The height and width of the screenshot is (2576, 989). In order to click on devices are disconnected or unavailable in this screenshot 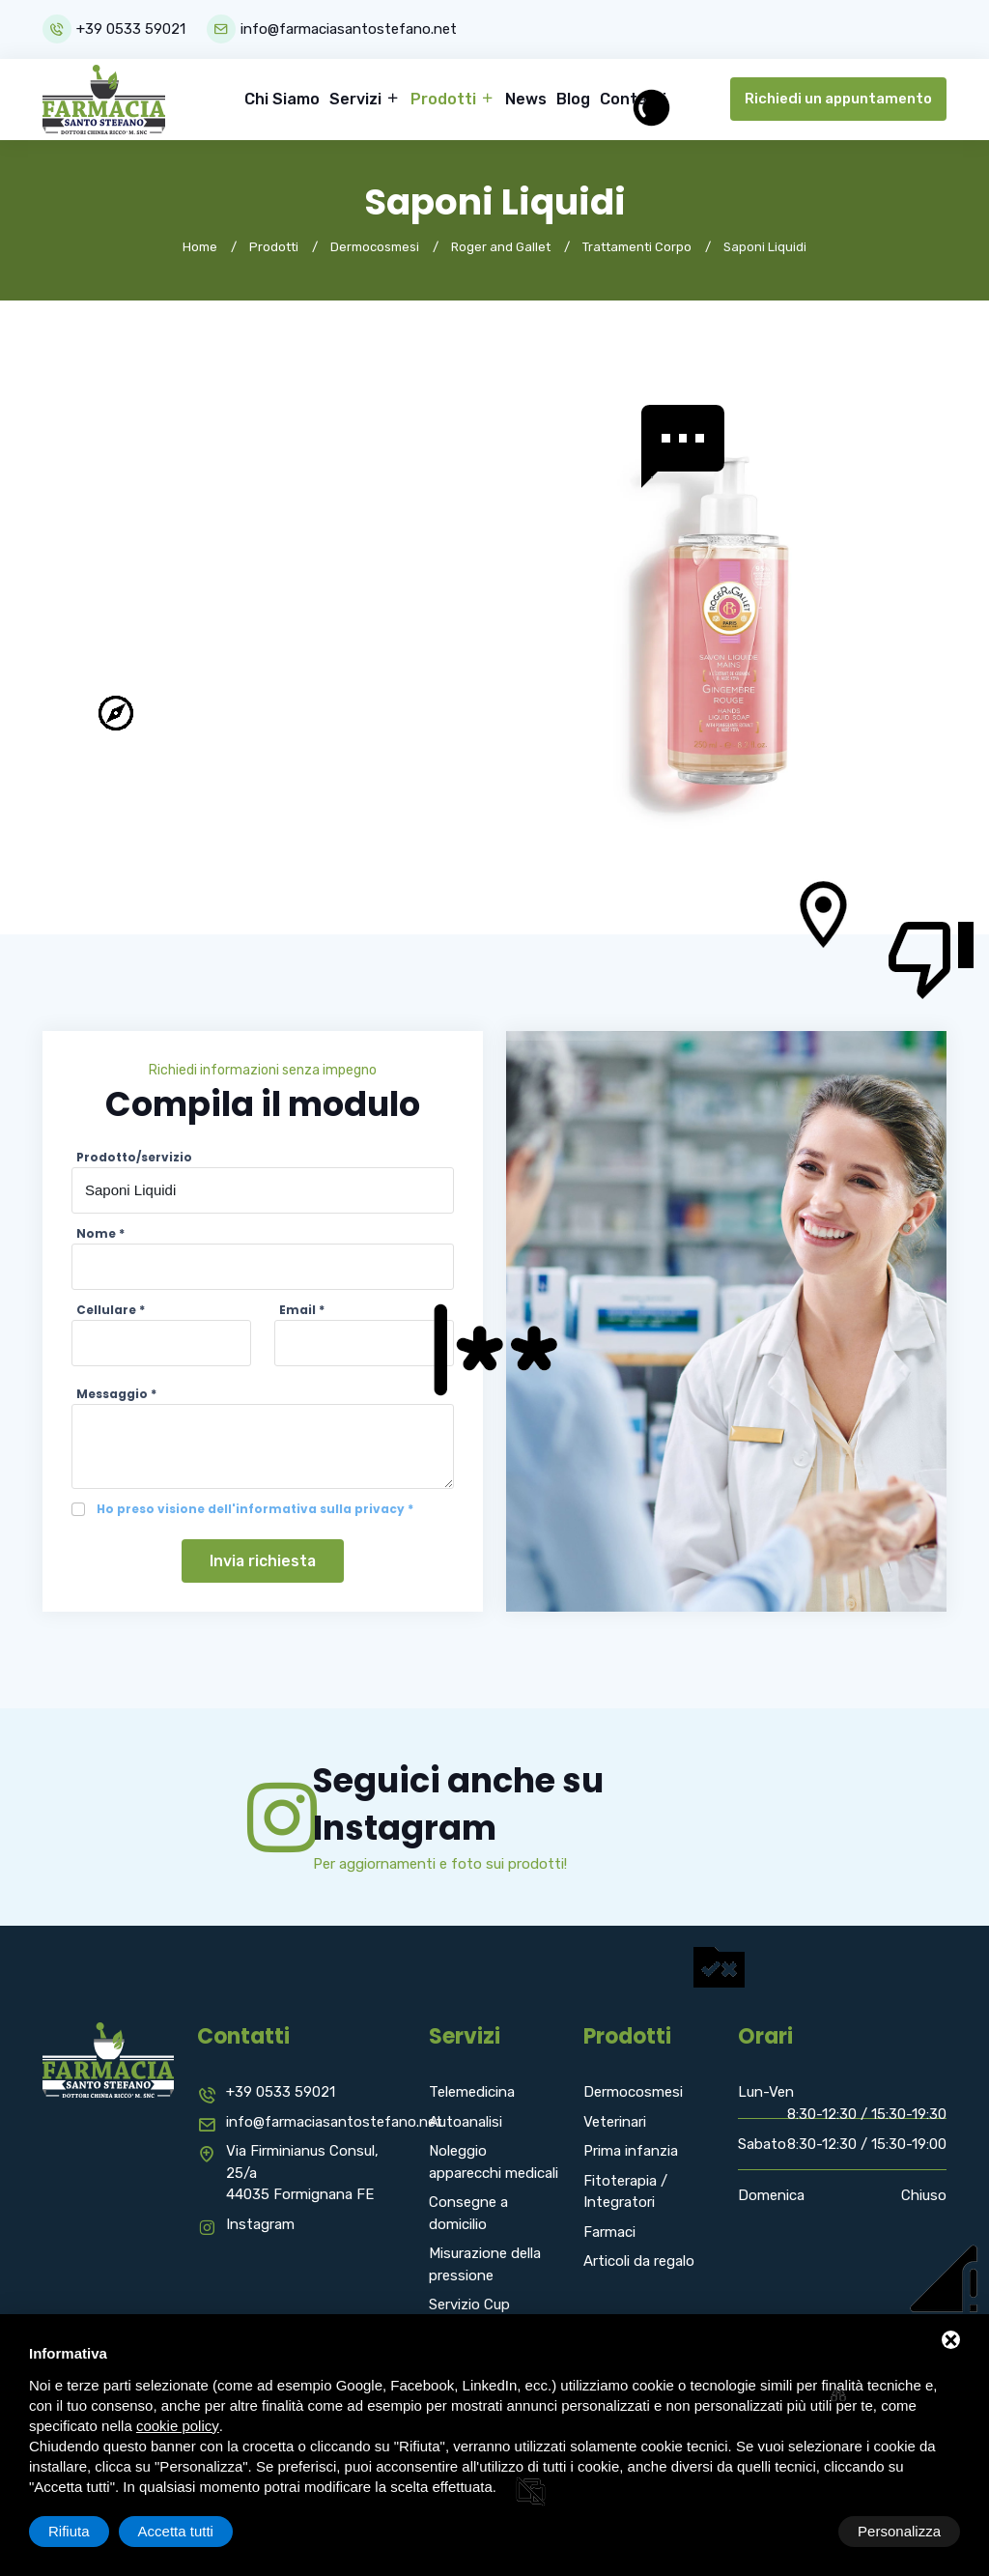, I will do `click(530, 2491)`.